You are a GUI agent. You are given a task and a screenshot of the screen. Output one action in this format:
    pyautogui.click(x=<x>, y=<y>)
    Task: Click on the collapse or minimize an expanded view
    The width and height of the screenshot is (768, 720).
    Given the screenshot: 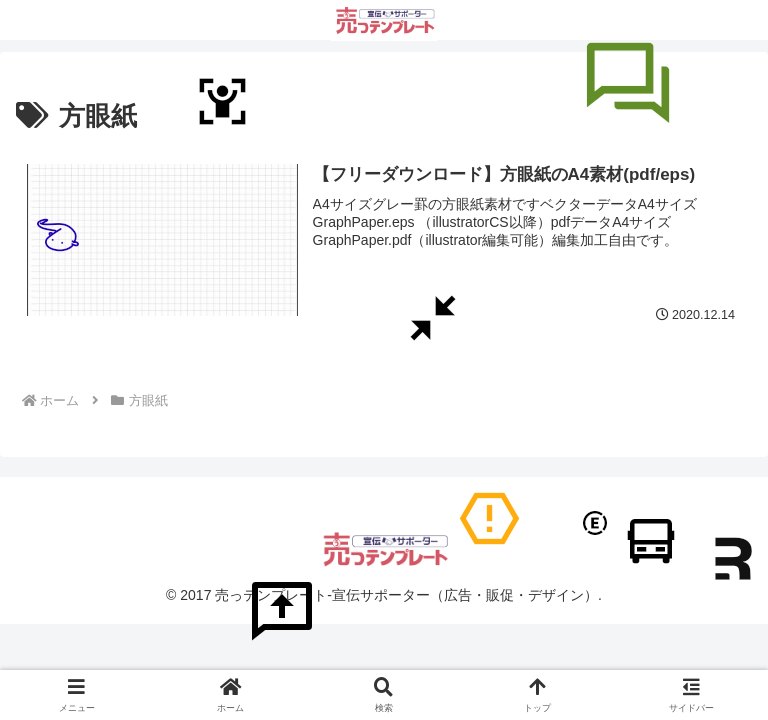 What is the action you would take?
    pyautogui.click(x=433, y=318)
    